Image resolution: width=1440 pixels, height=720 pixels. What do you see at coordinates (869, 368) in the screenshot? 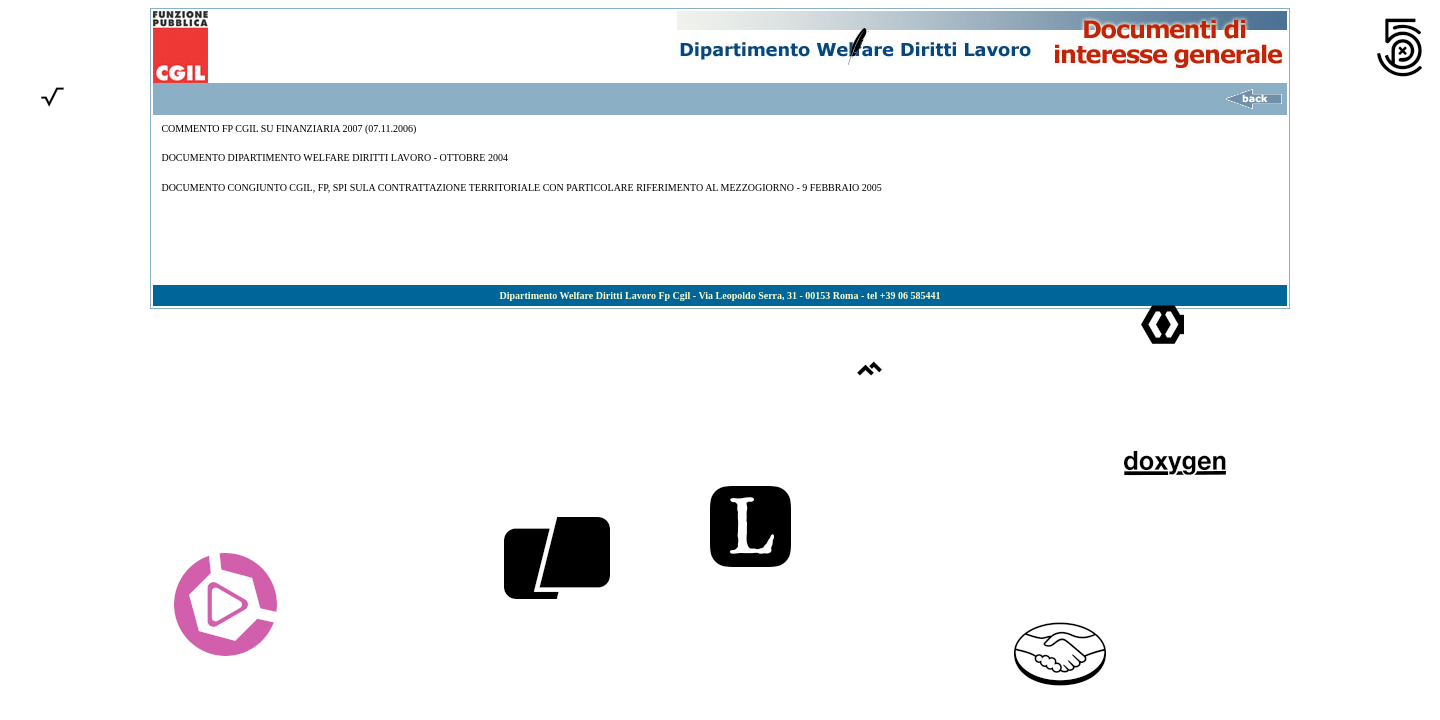
I see `Code Climate logo` at bounding box center [869, 368].